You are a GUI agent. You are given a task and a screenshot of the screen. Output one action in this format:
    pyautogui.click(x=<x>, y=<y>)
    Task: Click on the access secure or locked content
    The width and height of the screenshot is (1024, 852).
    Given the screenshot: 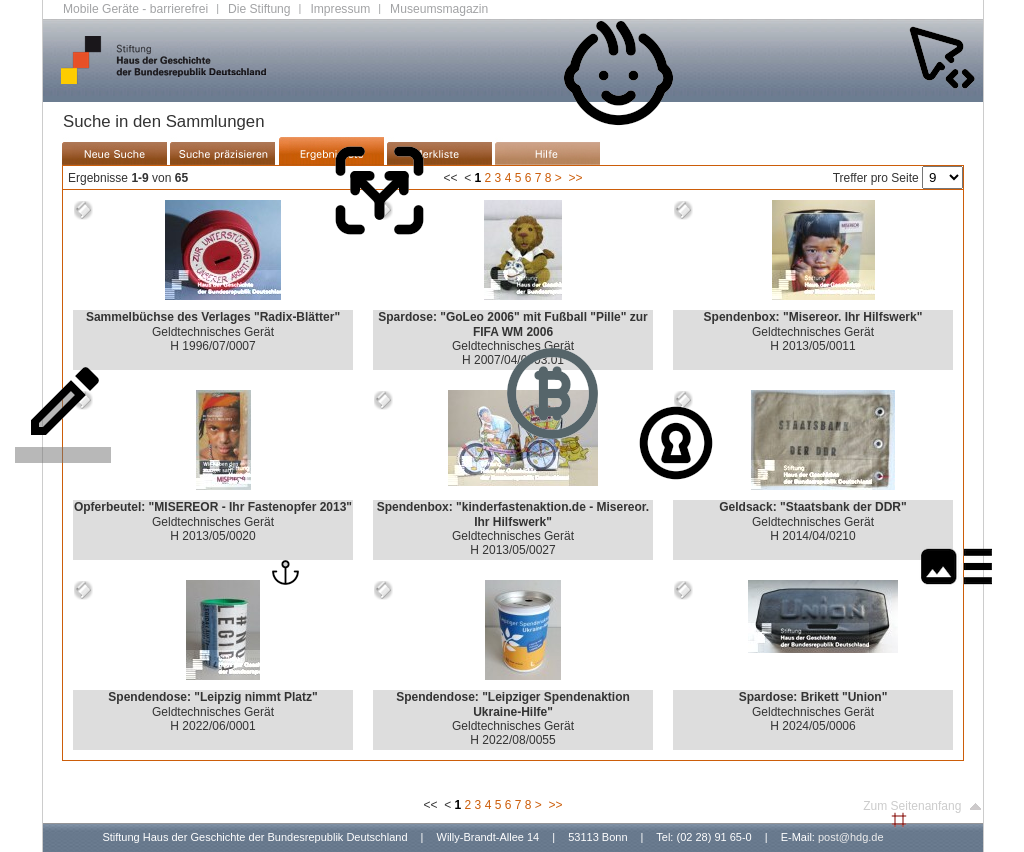 What is the action you would take?
    pyautogui.click(x=676, y=443)
    